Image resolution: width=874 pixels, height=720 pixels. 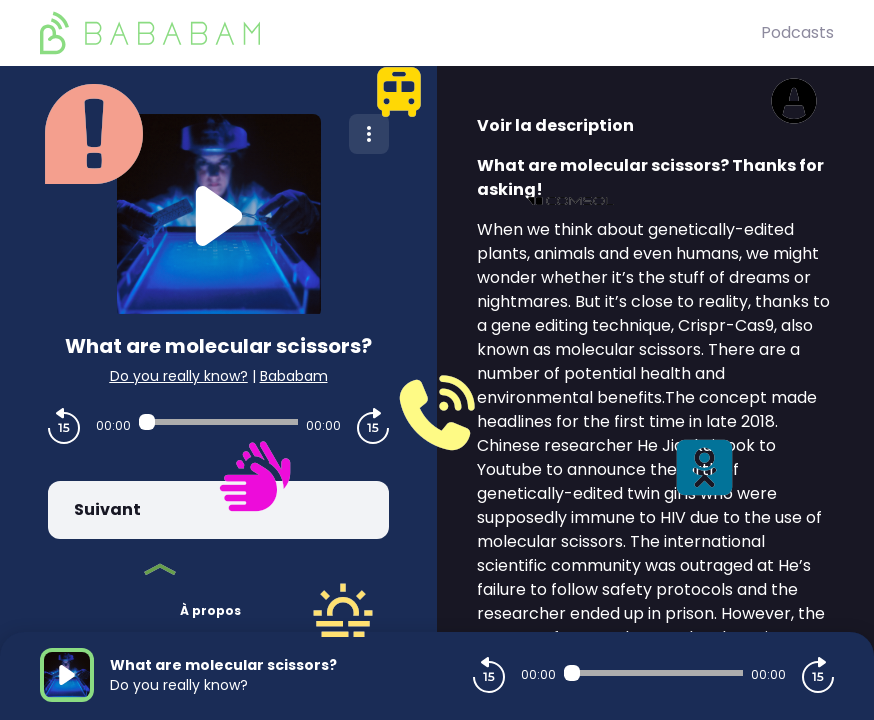 I want to click on view bus routes or schedules, so click(x=399, y=92).